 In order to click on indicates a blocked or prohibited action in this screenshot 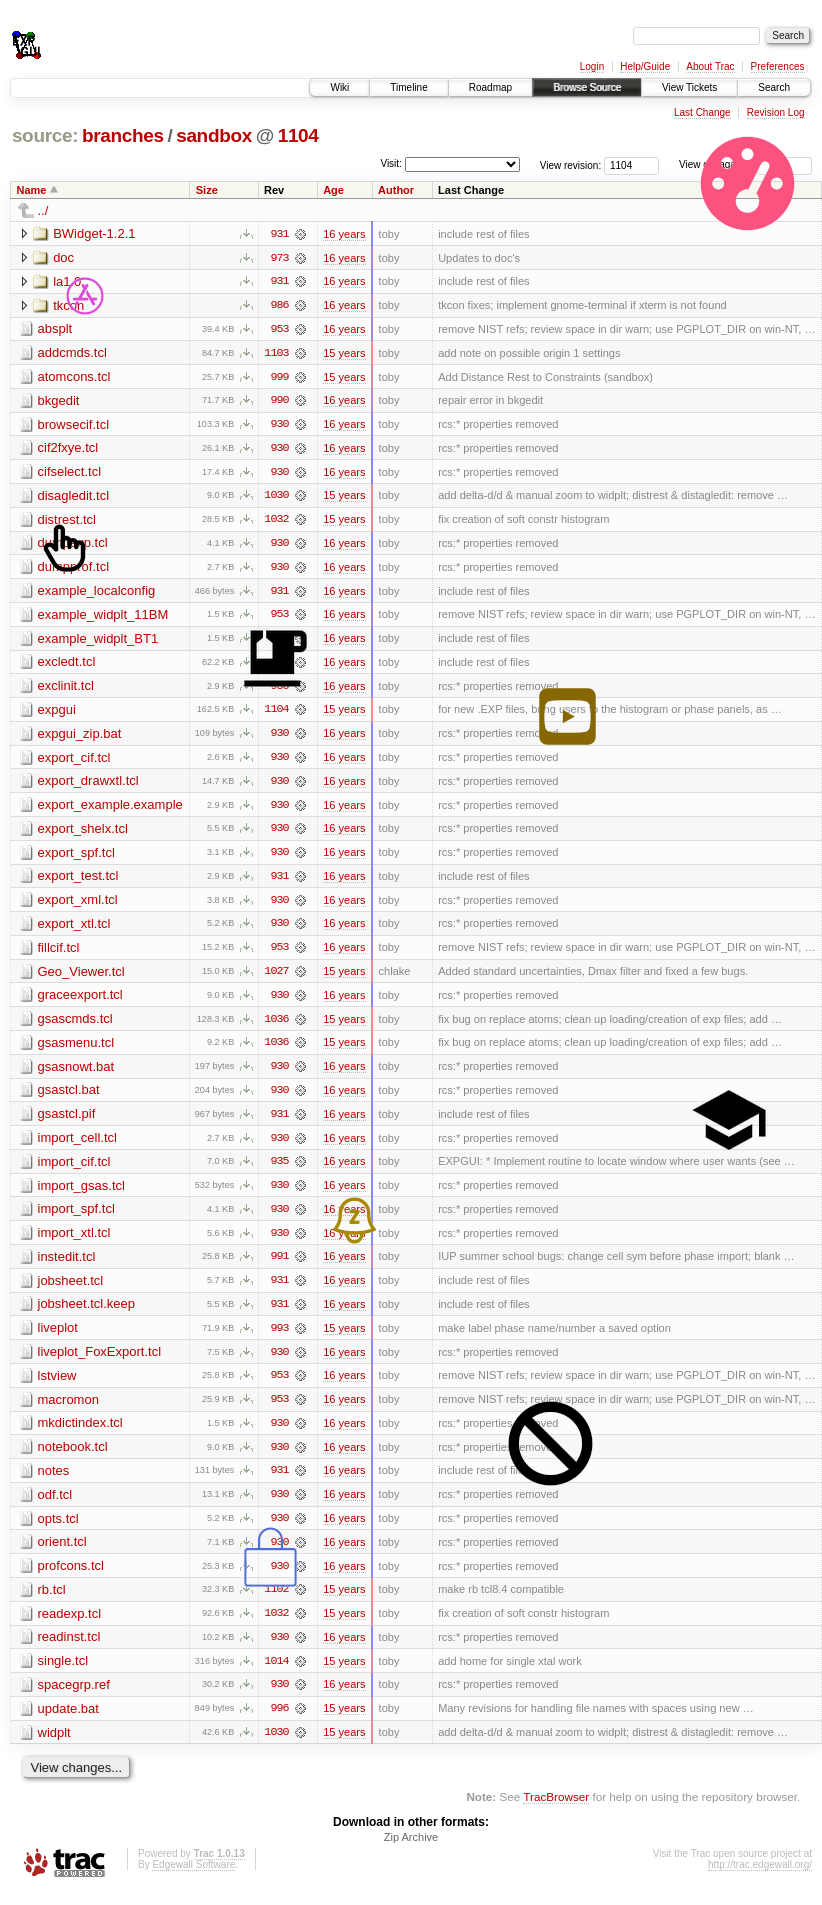, I will do `click(550, 1443)`.